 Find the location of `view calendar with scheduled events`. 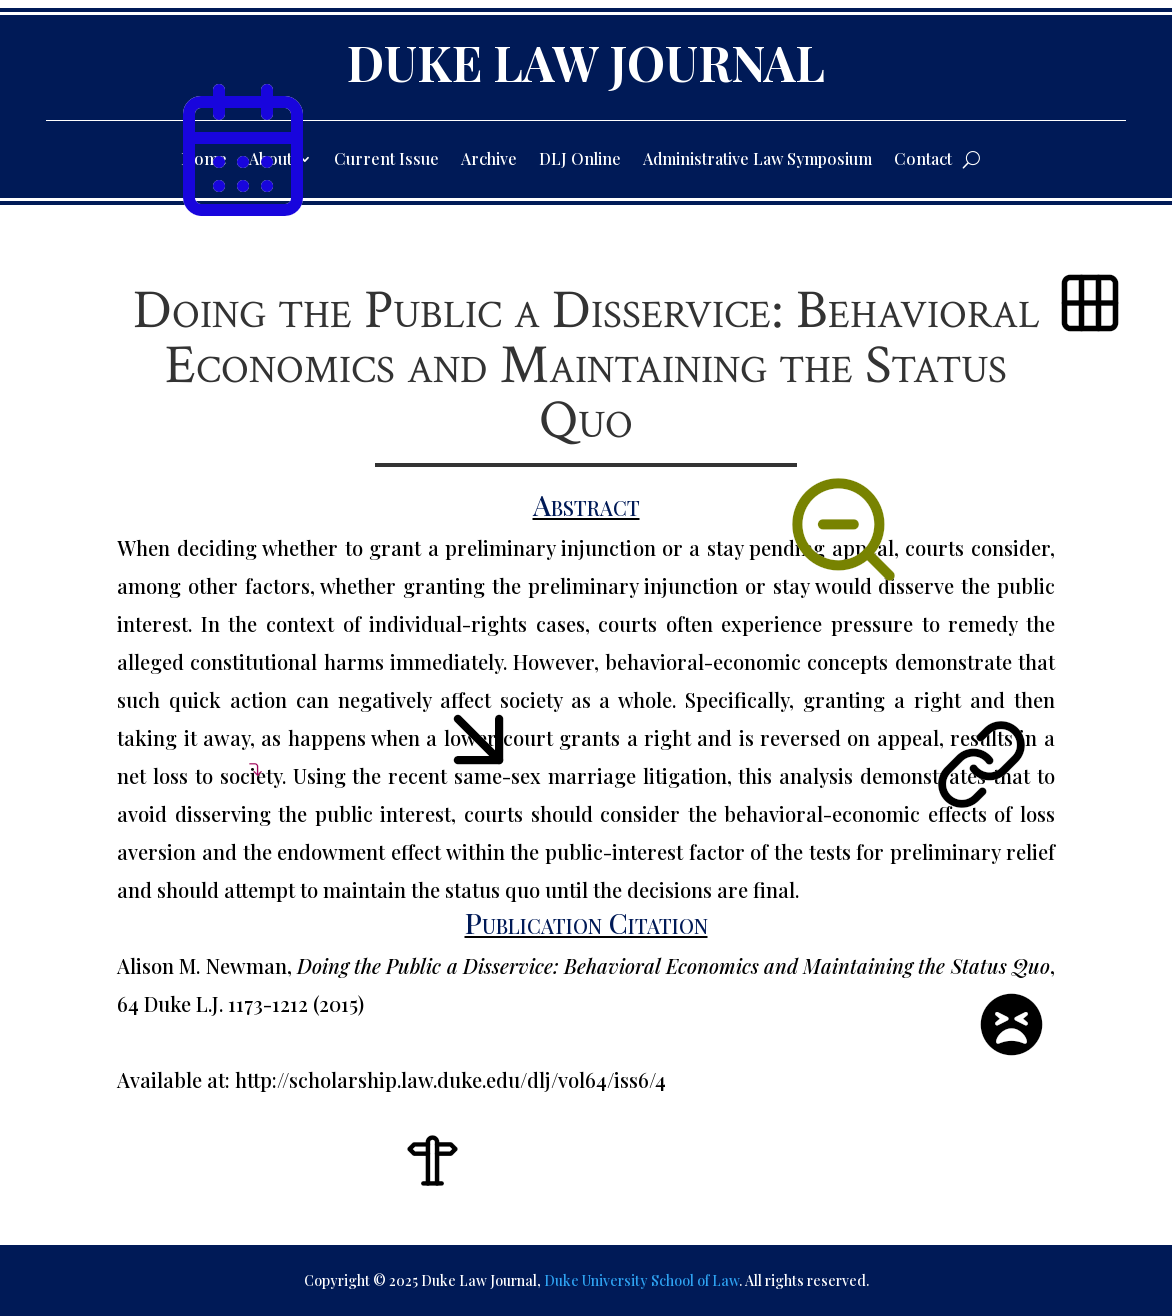

view calendar with scheduled events is located at coordinates (243, 150).